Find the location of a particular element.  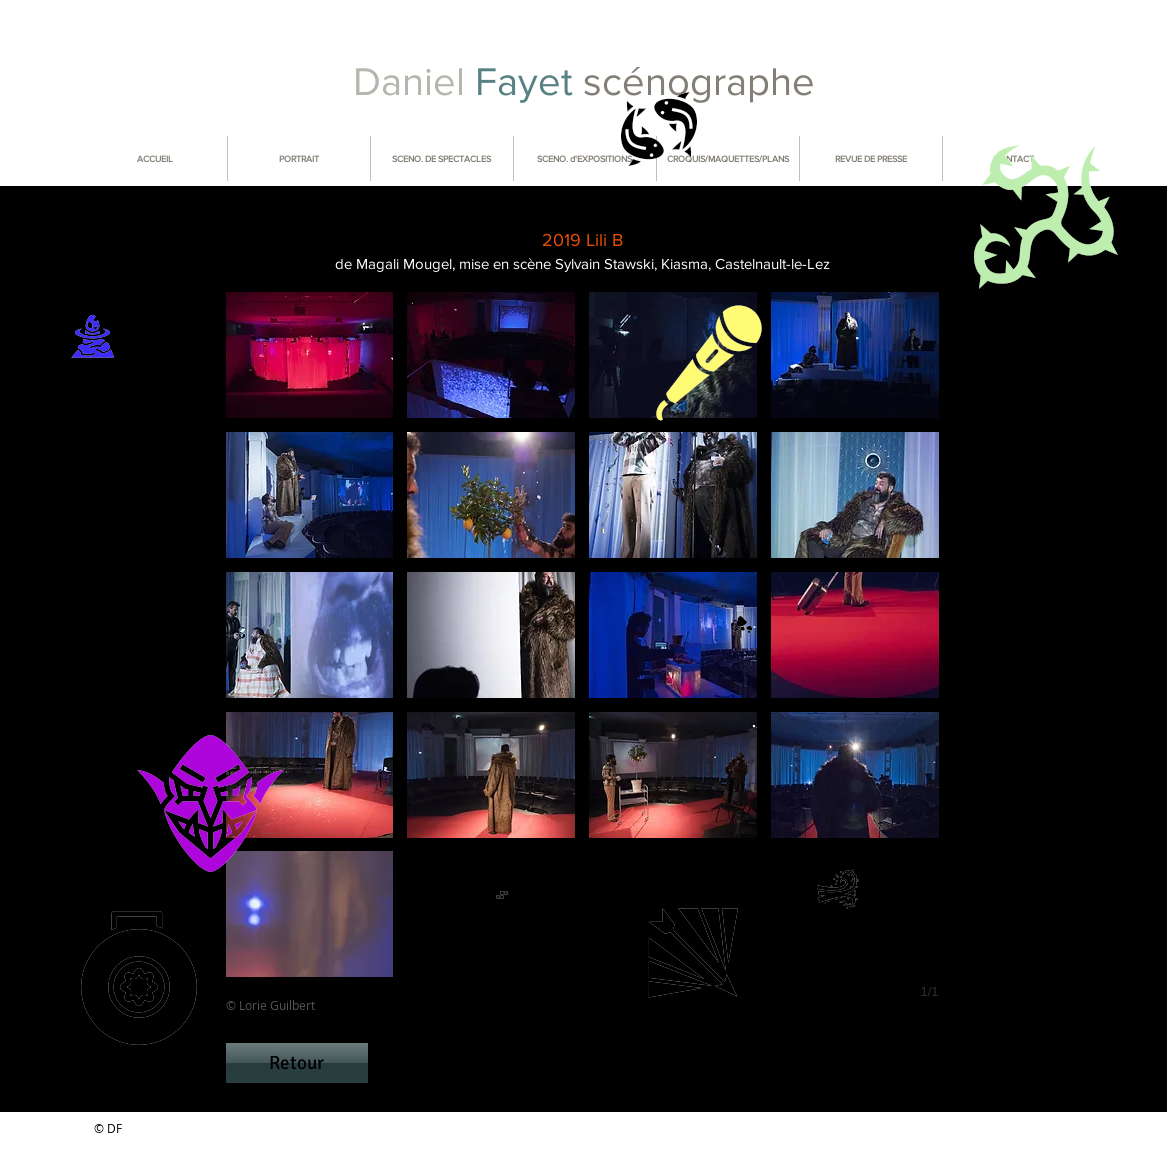

indicates a cycling or refresh process in a fishing game is located at coordinates (659, 129).